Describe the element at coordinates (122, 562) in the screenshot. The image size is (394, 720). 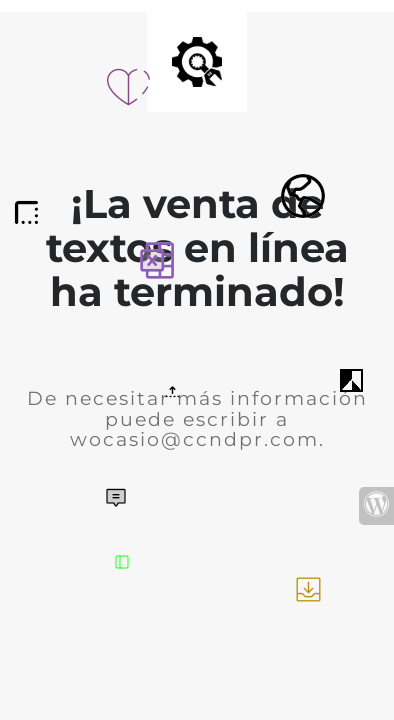
I see `toggle the sidebar panel` at that location.